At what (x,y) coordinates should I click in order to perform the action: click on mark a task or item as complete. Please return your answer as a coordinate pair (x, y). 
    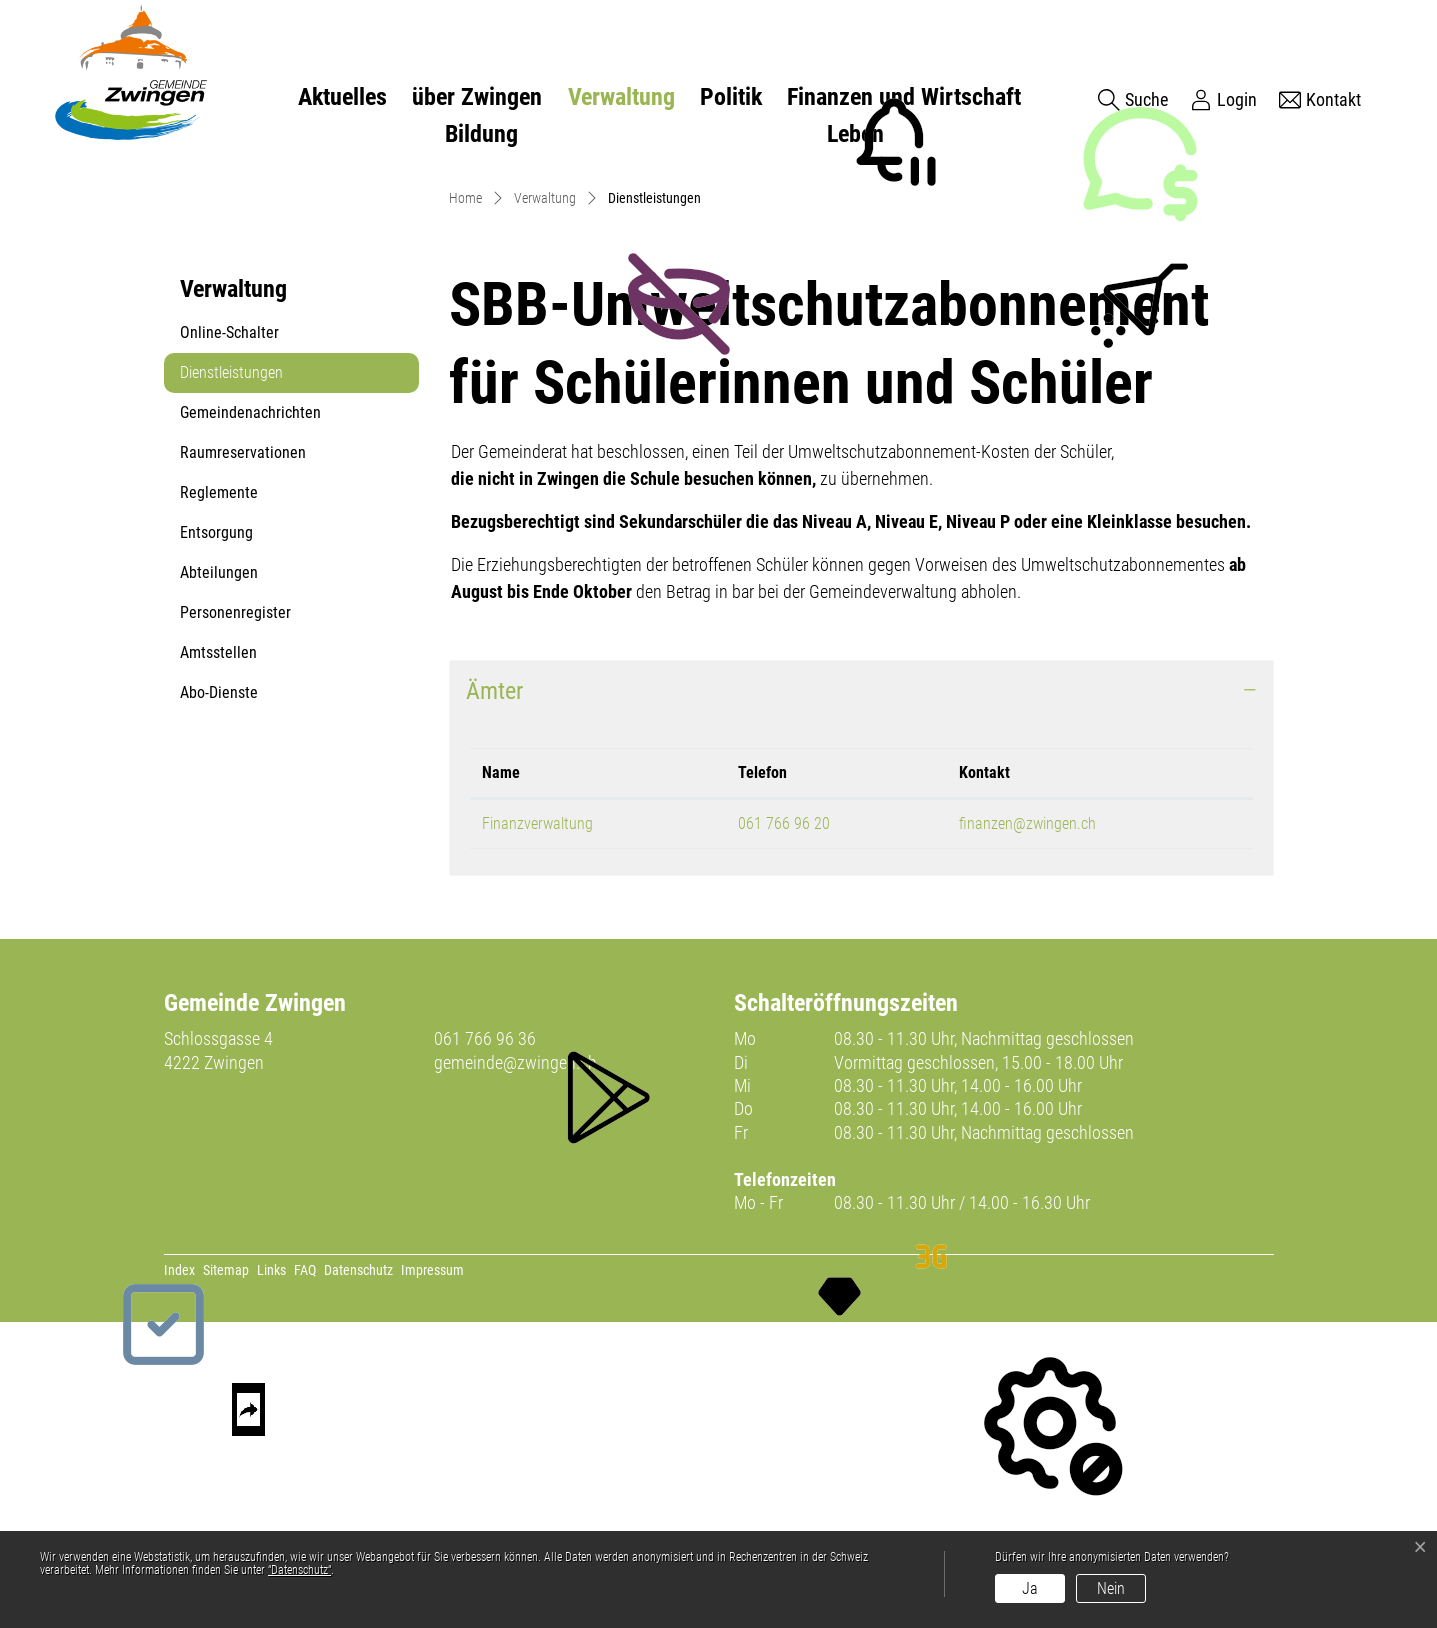
    Looking at the image, I should click on (163, 1324).